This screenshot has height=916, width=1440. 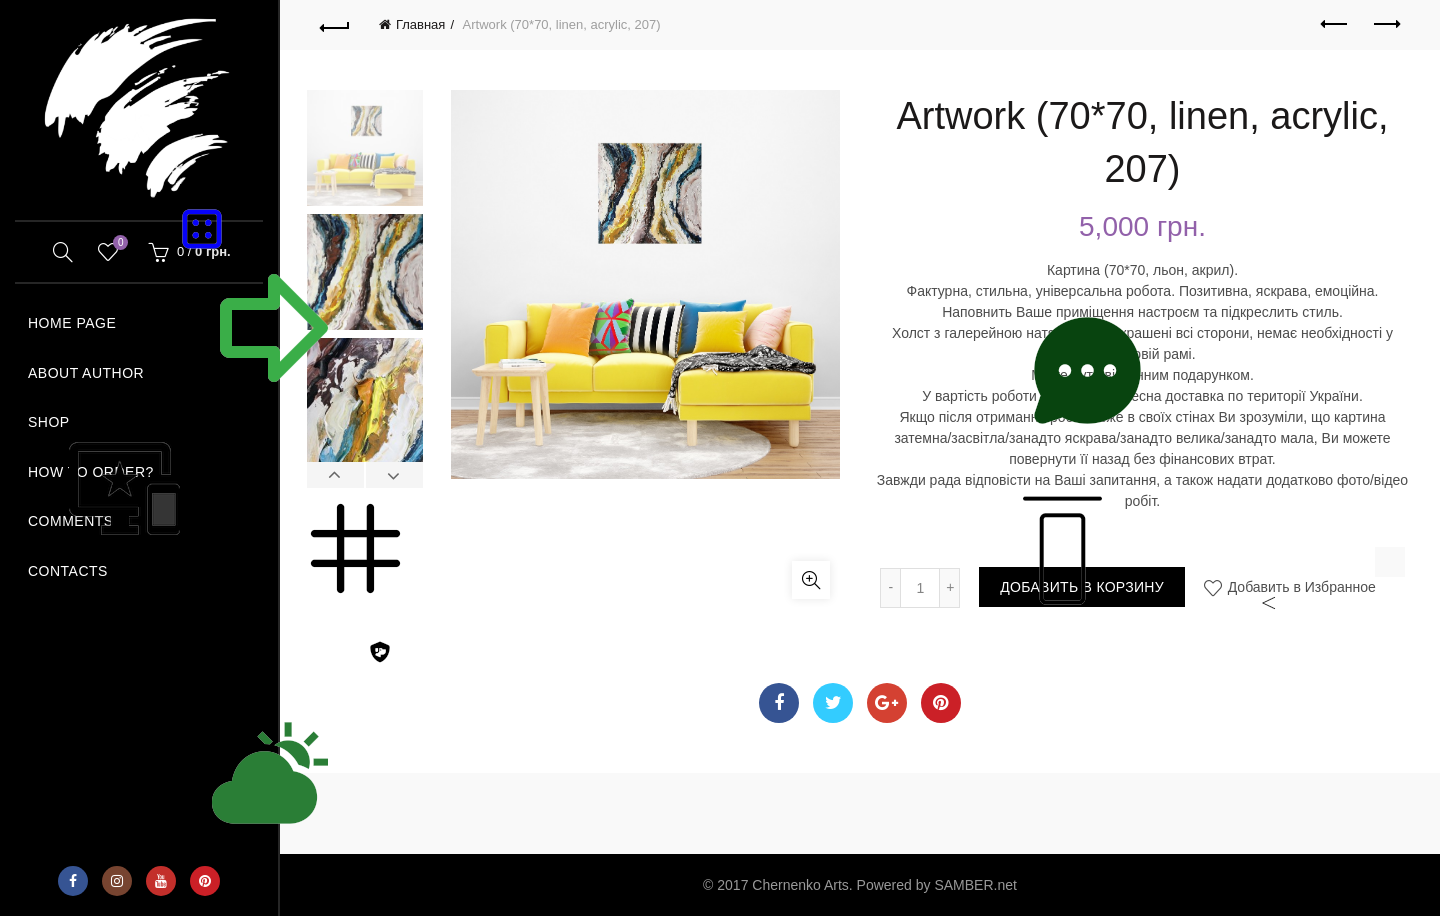 I want to click on go back to the previous screen, so click(x=1269, y=603).